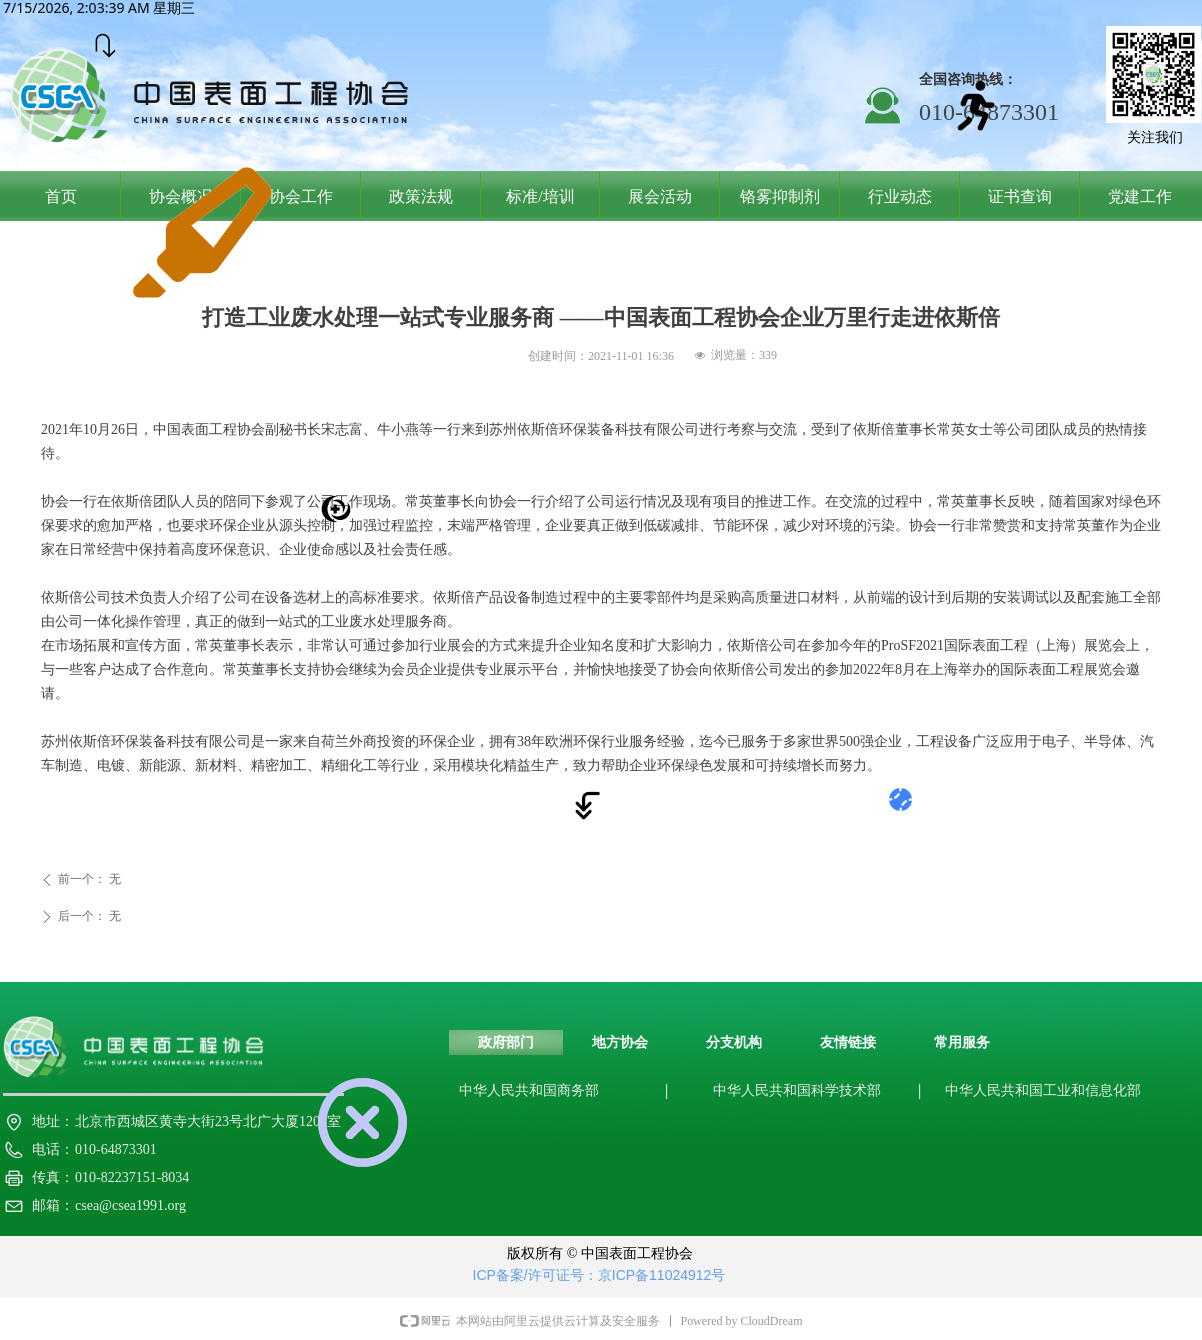  I want to click on start a run or workout session, so click(977, 106).